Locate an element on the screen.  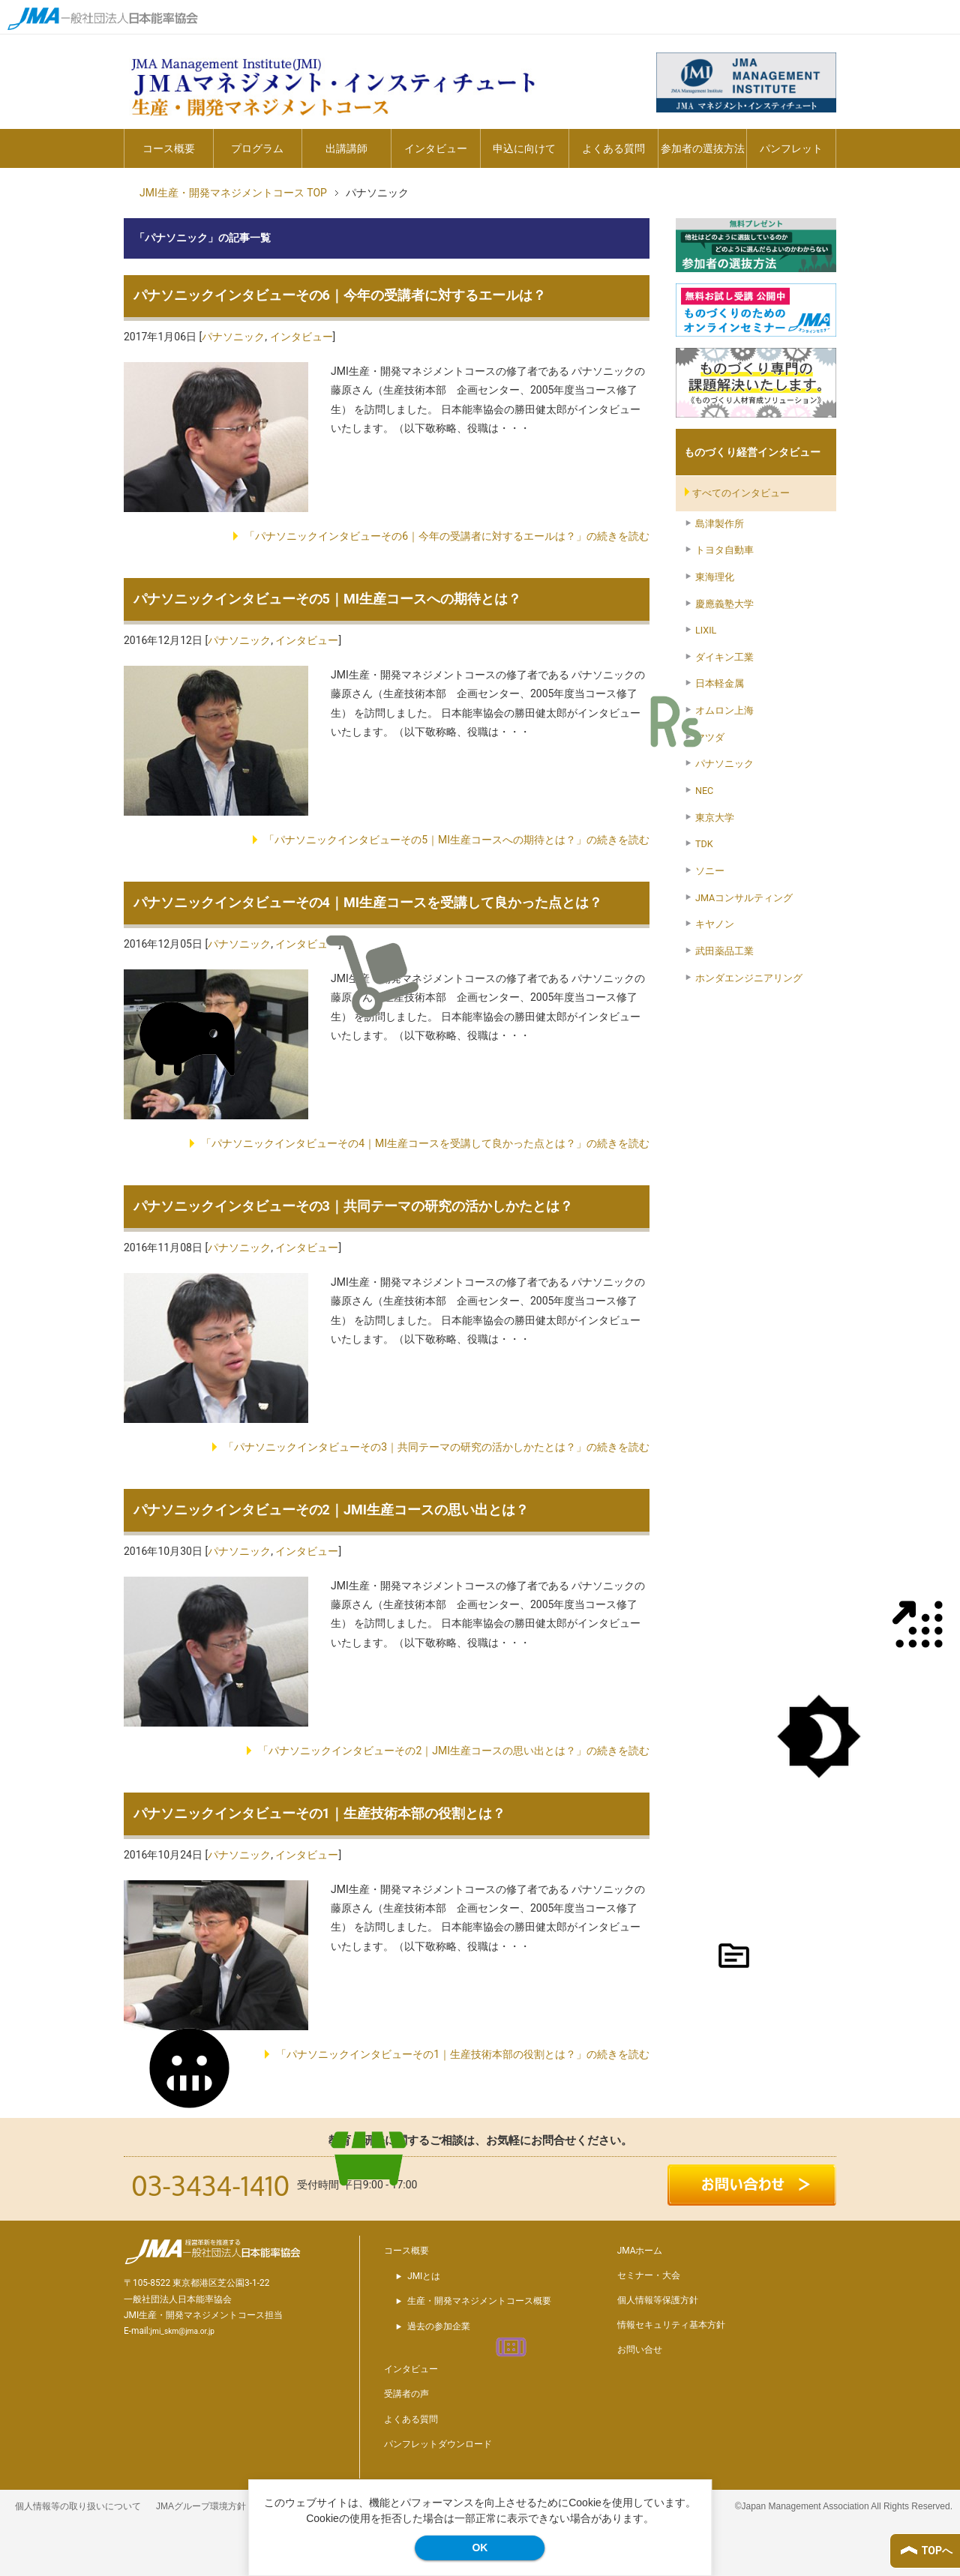
access first aid or medical resources is located at coordinates (511, 2347).